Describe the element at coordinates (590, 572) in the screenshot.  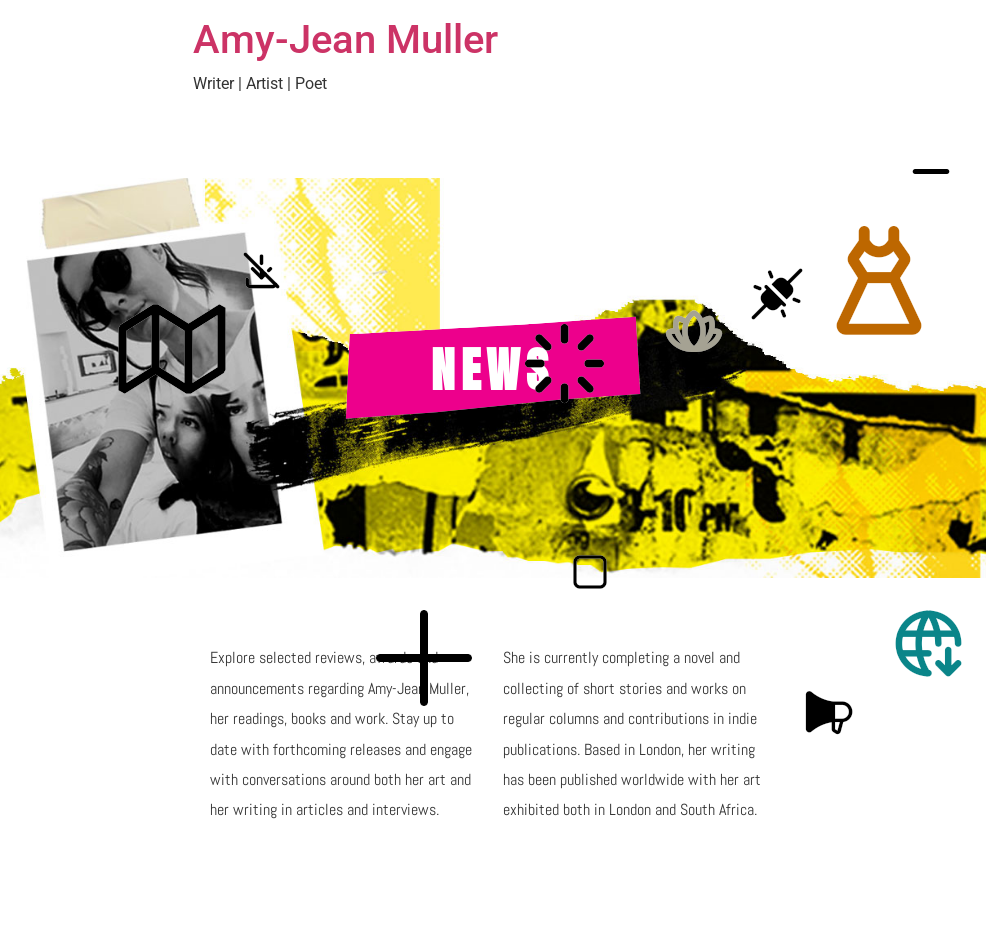
I see `indicates tumble dry setting for laundry` at that location.